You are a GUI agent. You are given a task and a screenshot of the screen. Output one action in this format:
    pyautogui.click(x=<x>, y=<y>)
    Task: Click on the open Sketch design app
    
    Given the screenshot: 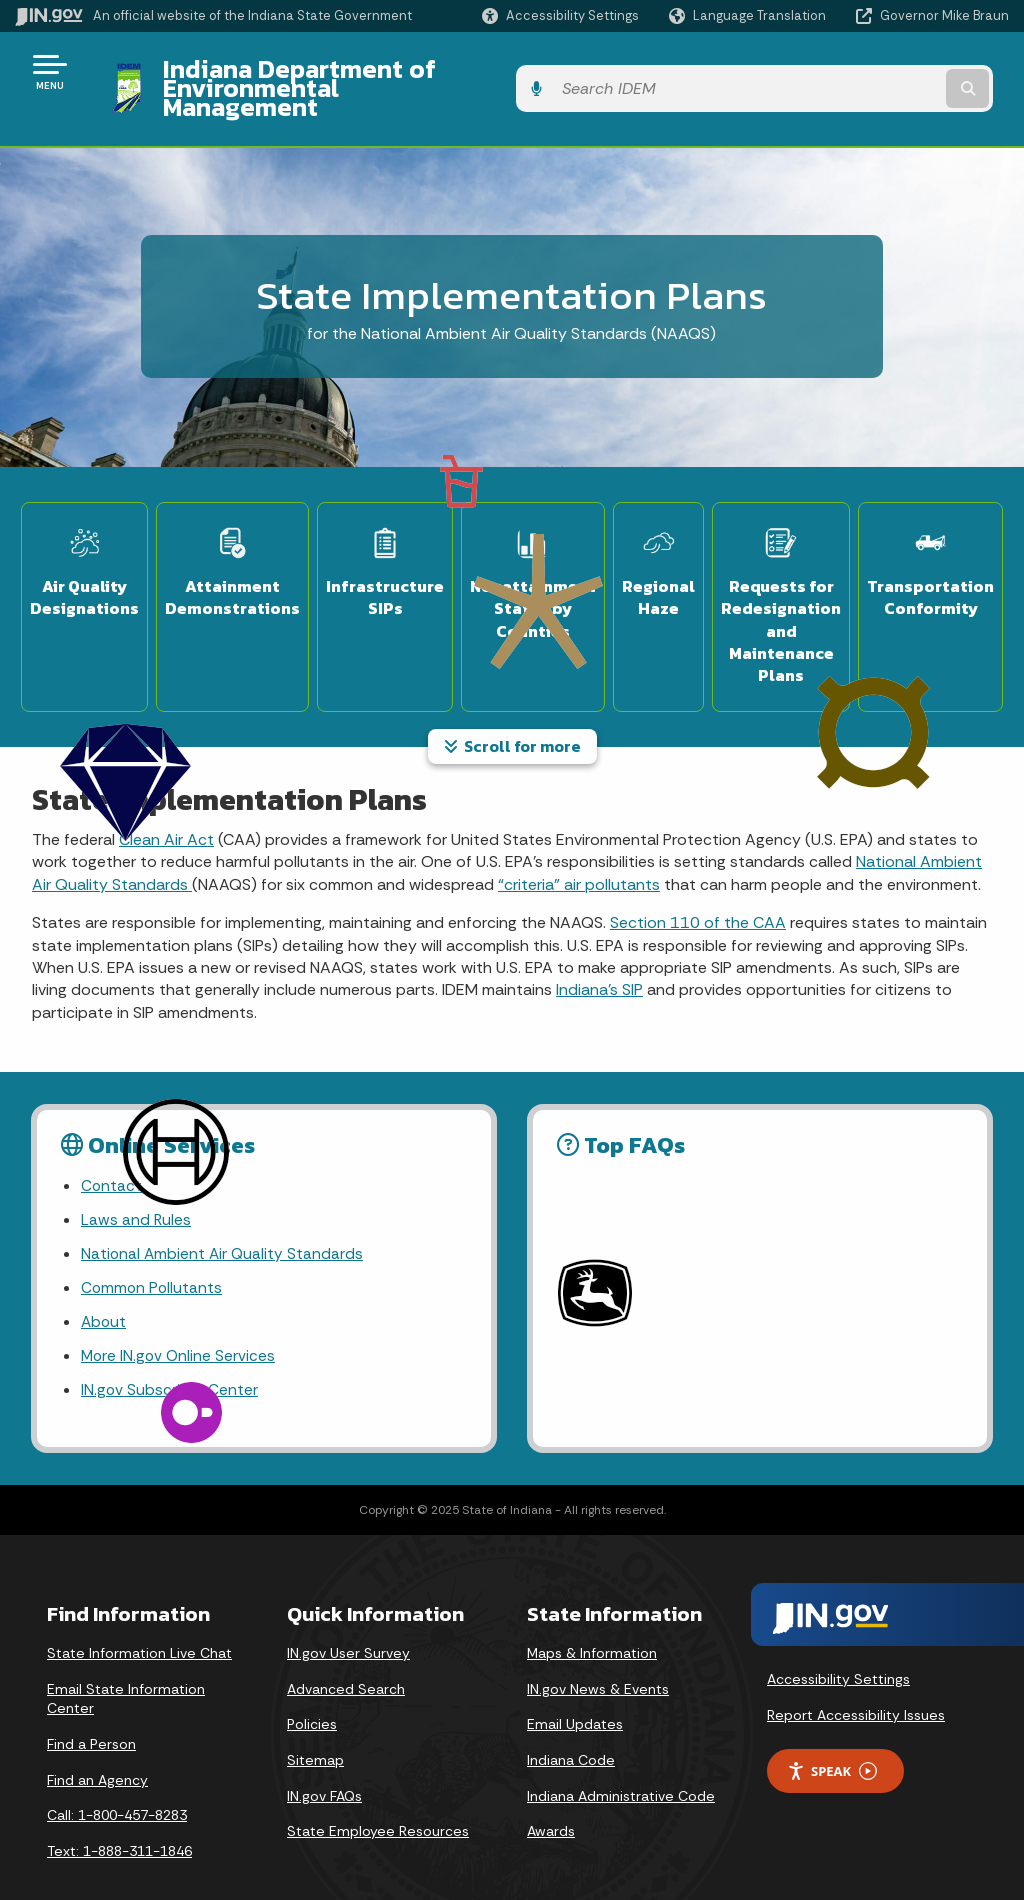 What is the action you would take?
    pyautogui.click(x=125, y=782)
    